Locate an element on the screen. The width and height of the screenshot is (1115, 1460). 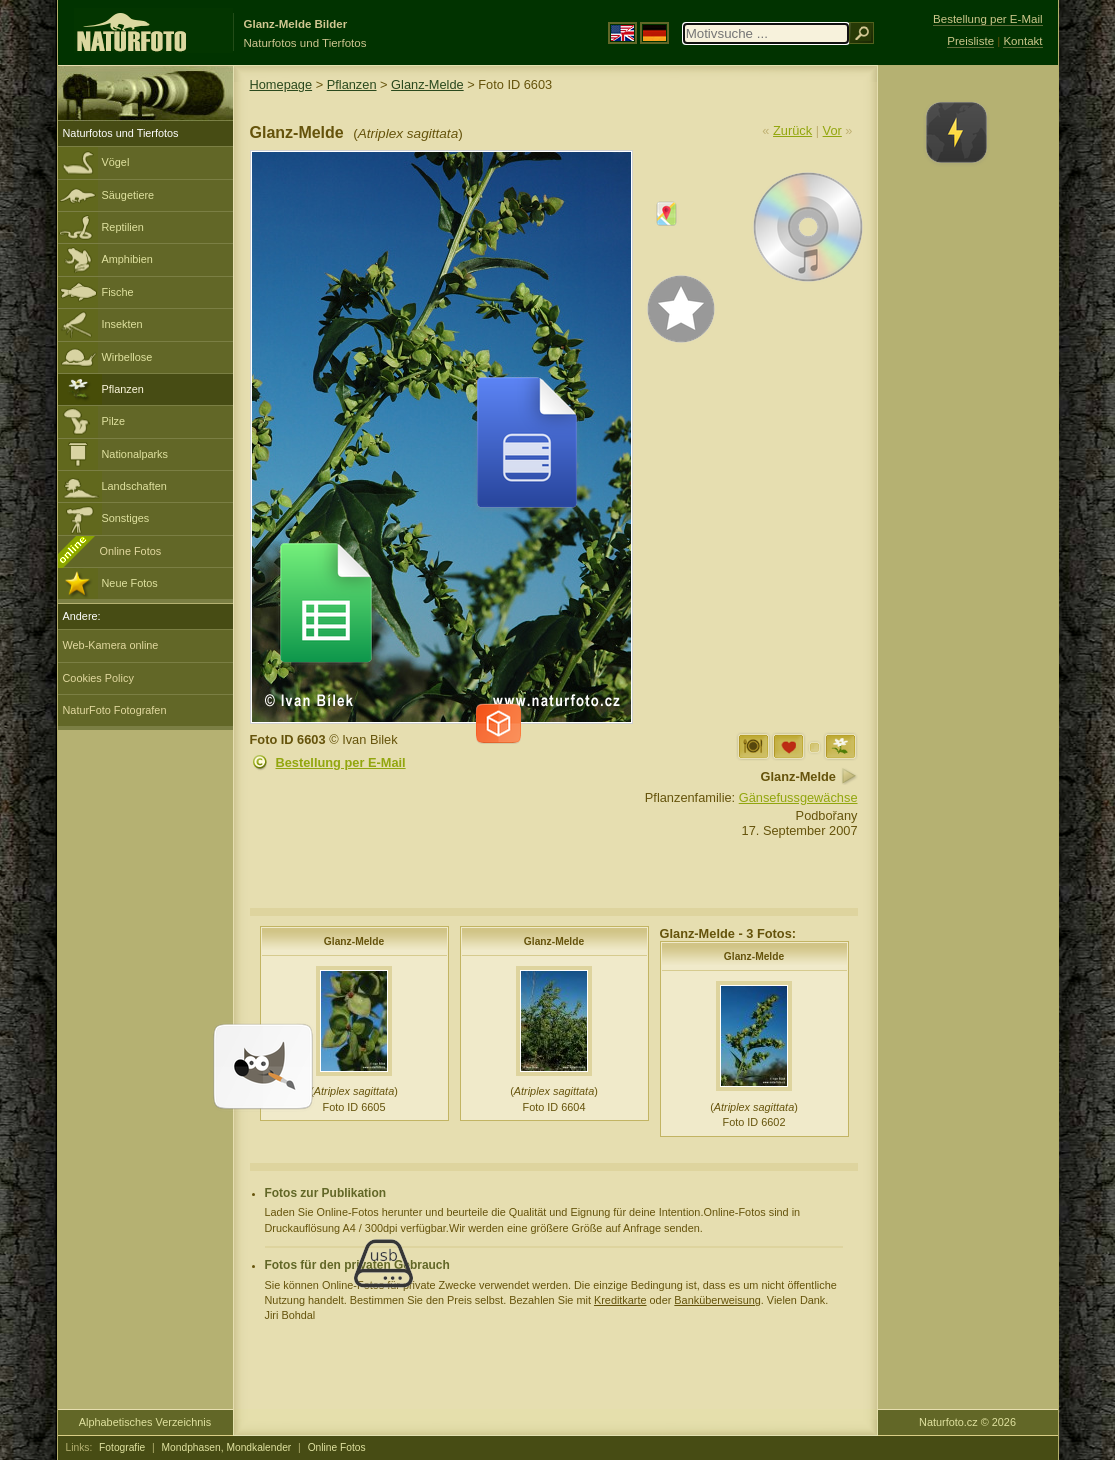
geo+json file containing geographic data is located at coordinates (666, 213).